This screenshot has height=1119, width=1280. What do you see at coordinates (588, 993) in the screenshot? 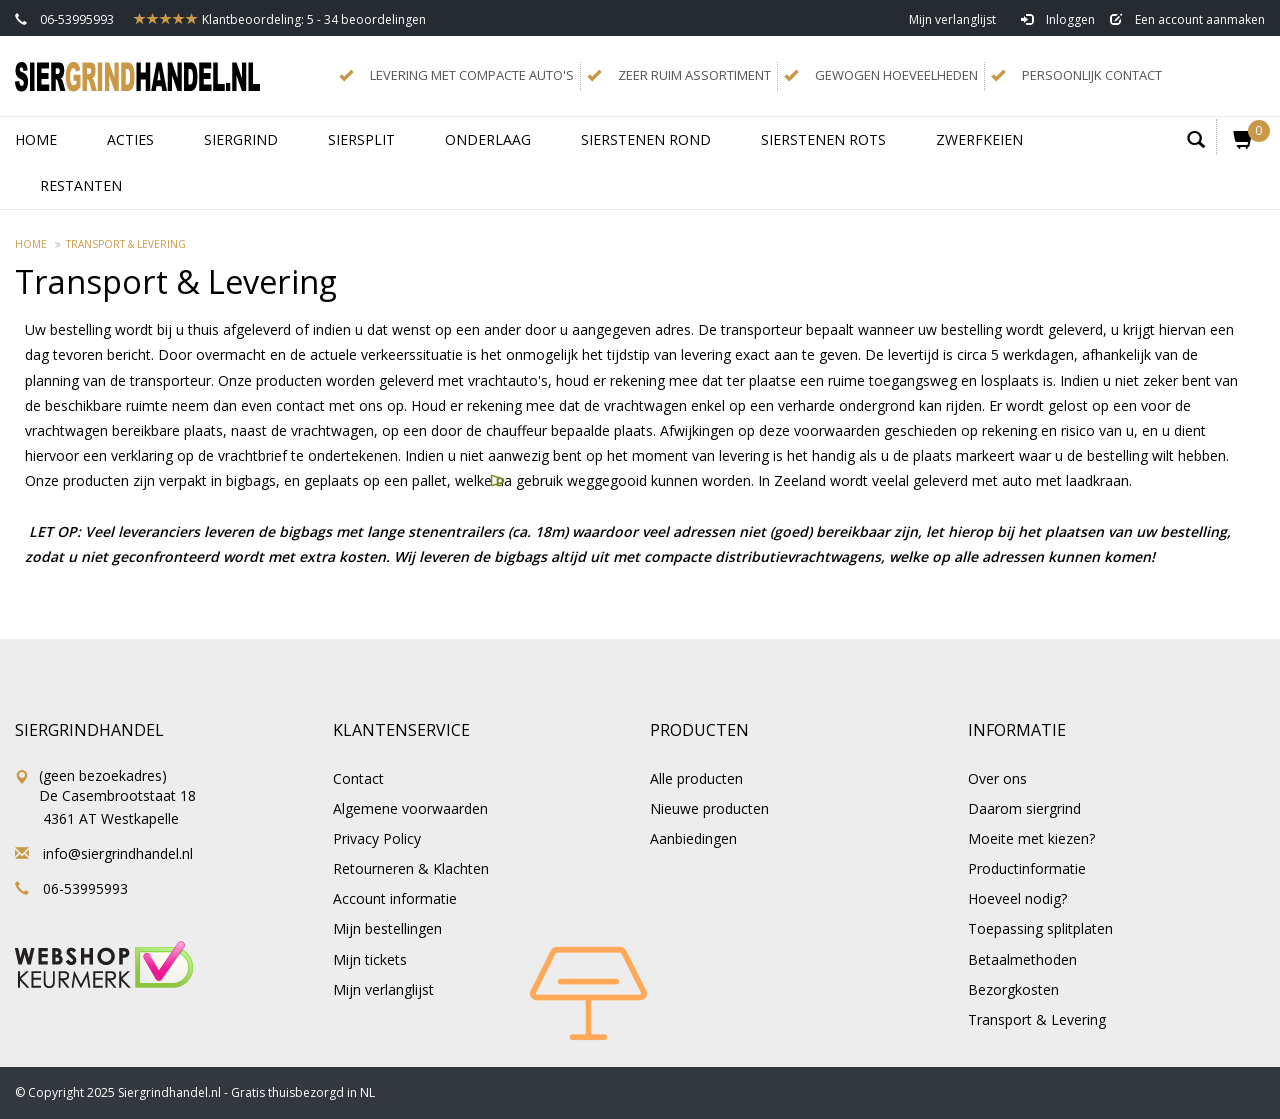
I see `access presentation mode` at bounding box center [588, 993].